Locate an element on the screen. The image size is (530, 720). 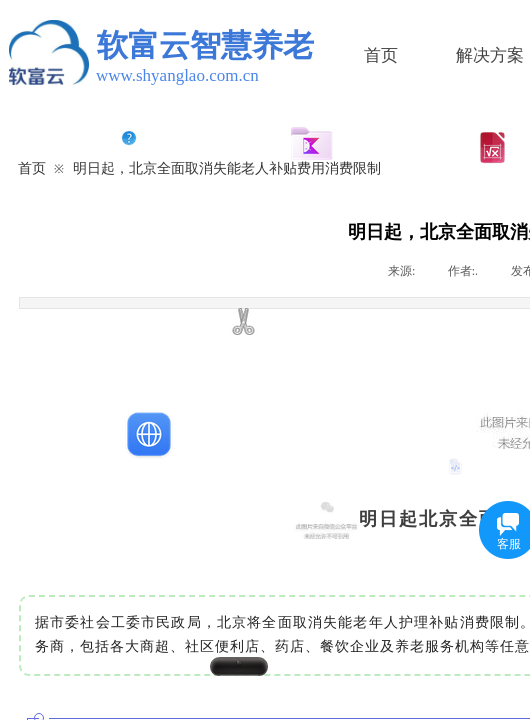
connect to bluetooth speaker is located at coordinates (239, 667).